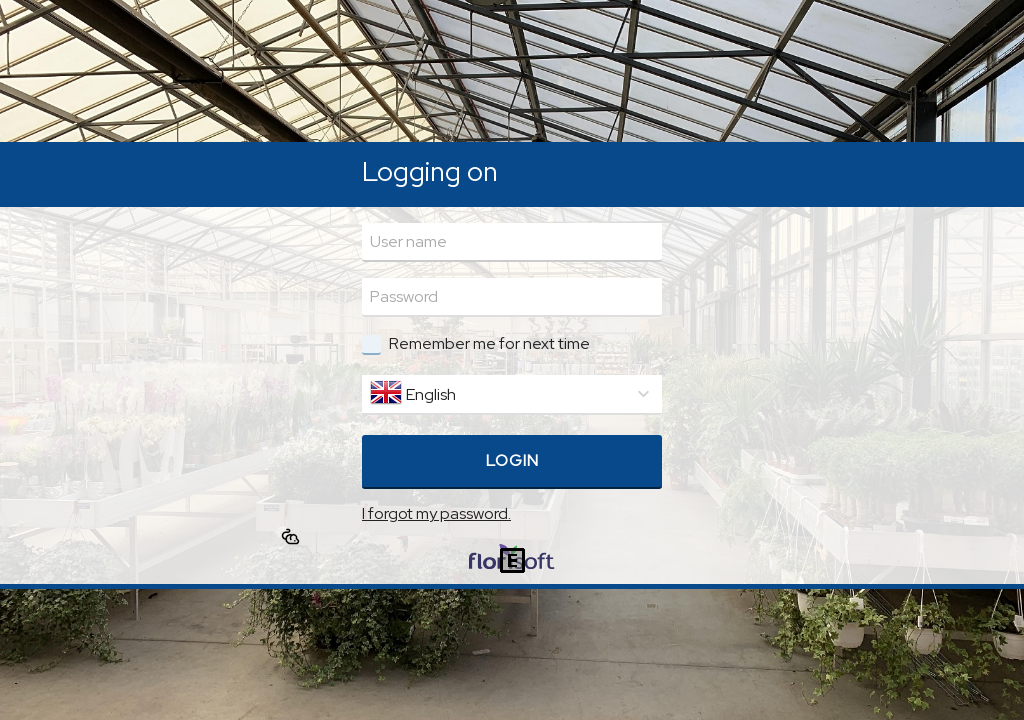 This screenshot has height=720, width=1024. I want to click on request pest control services for rodents, so click(290, 536).